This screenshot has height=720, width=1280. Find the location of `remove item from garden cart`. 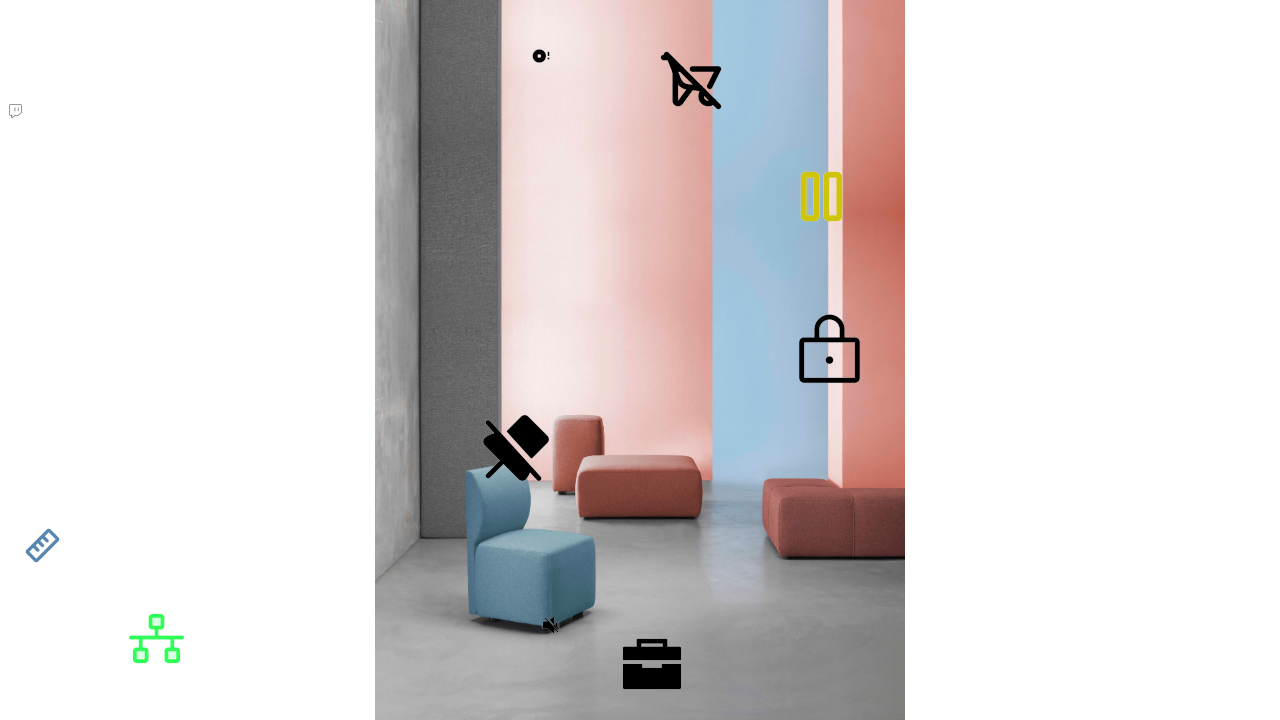

remove item from garden cart is located at coordinates (692, 80).